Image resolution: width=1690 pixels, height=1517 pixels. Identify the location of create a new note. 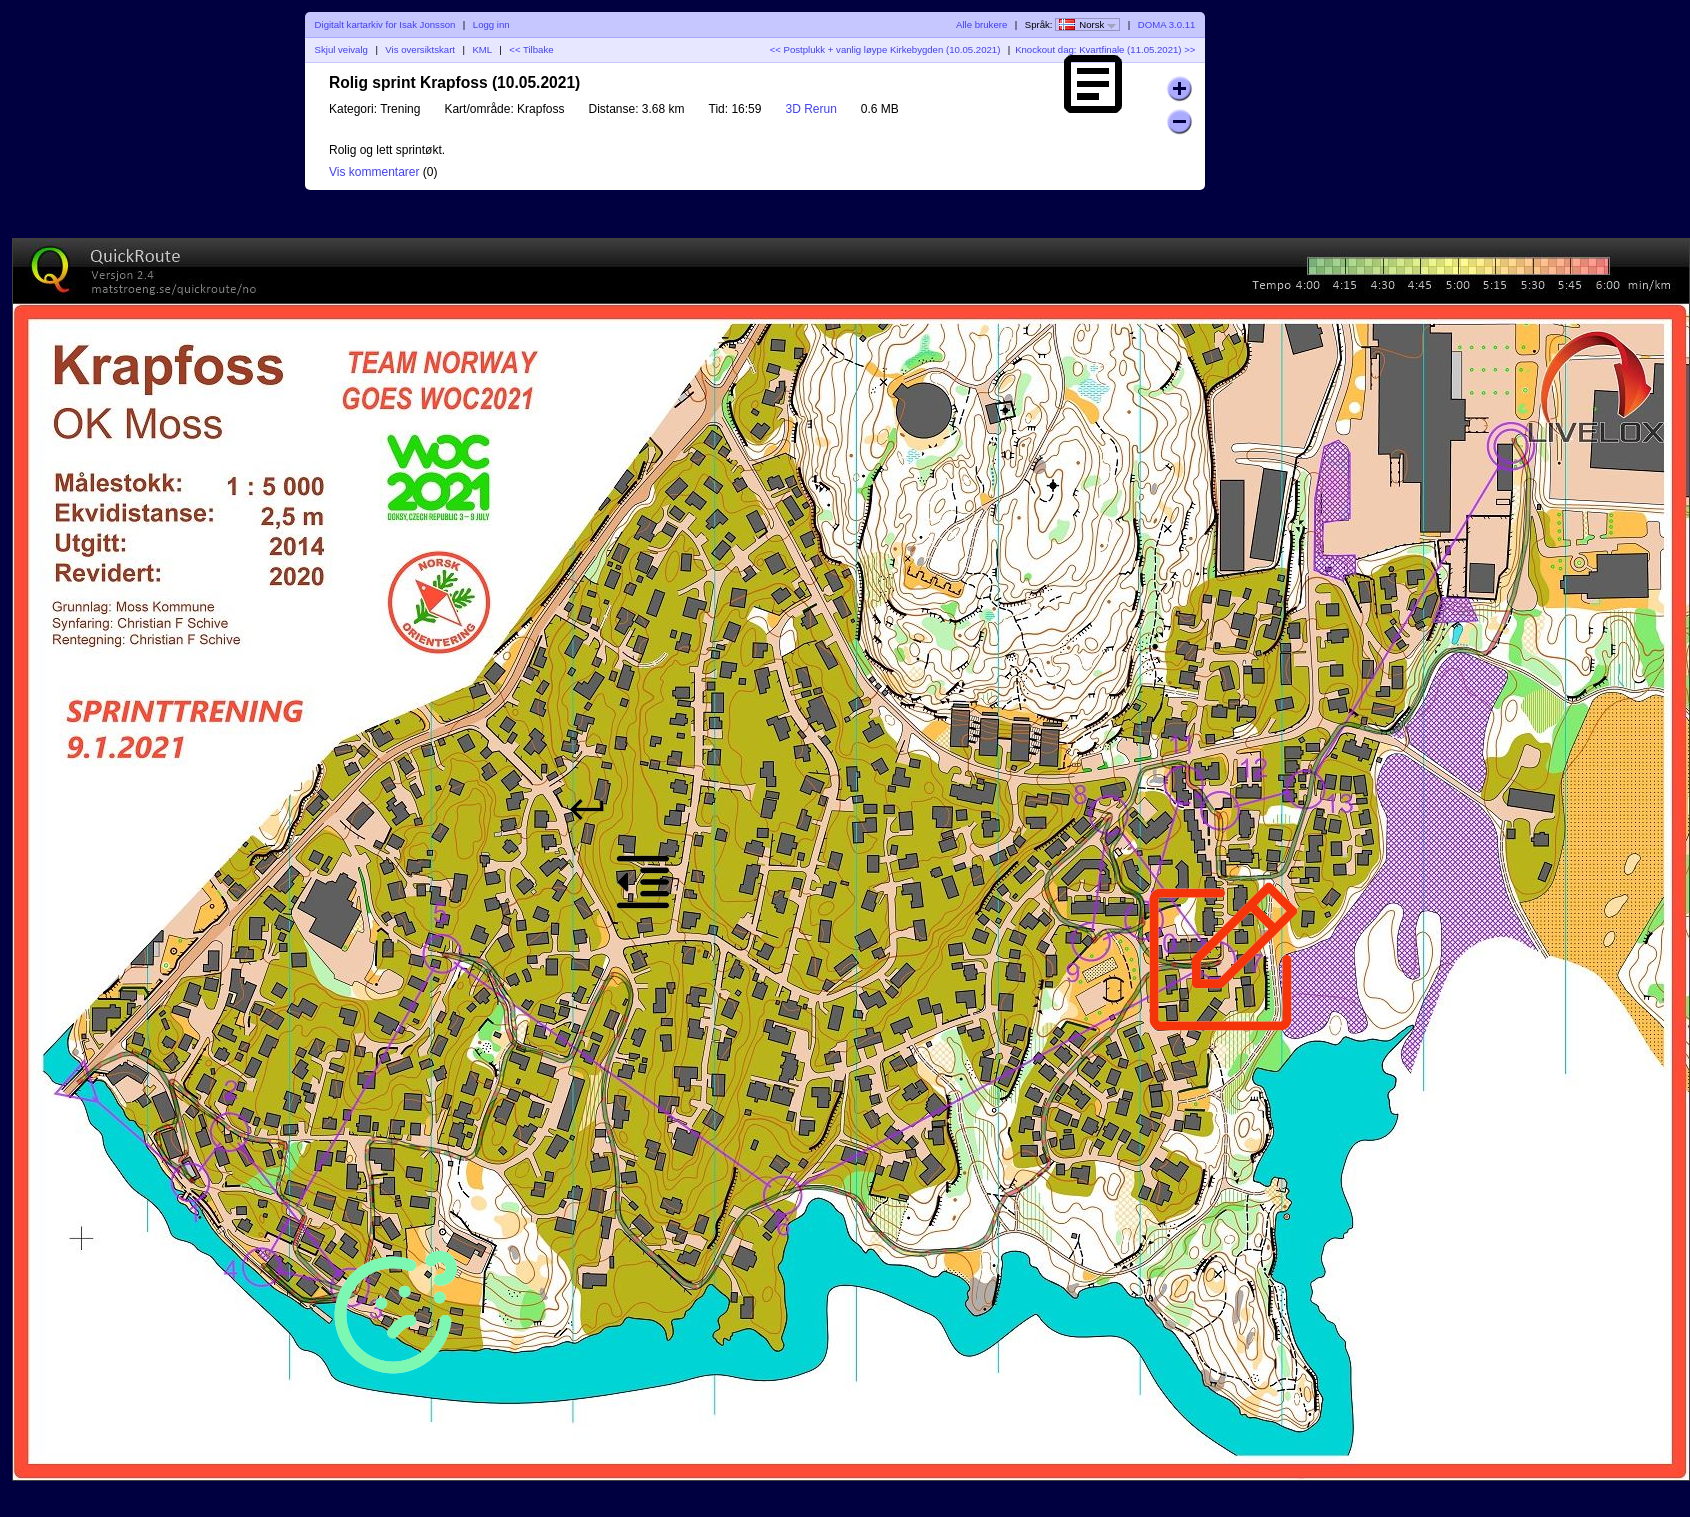
(1220, 959).